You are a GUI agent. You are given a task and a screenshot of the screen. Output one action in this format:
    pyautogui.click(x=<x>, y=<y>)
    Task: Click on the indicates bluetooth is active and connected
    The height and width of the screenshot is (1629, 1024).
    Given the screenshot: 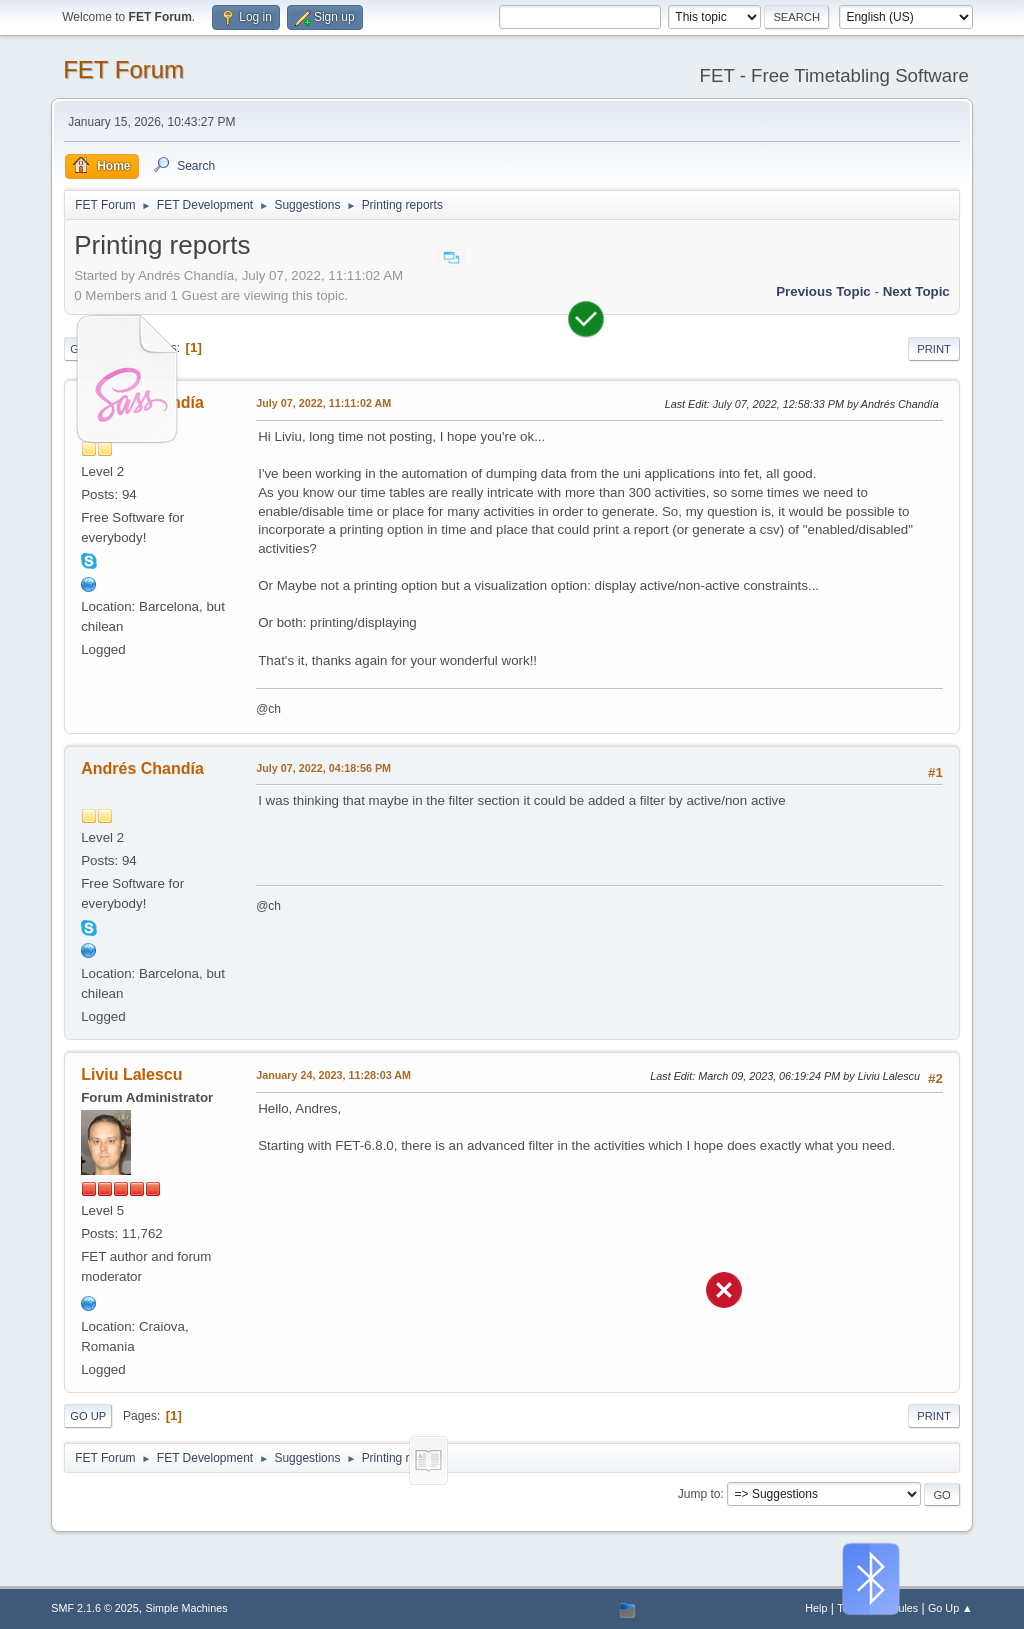 What is the action you would take?
    pyautogui.click(x=871, y=1579)
    